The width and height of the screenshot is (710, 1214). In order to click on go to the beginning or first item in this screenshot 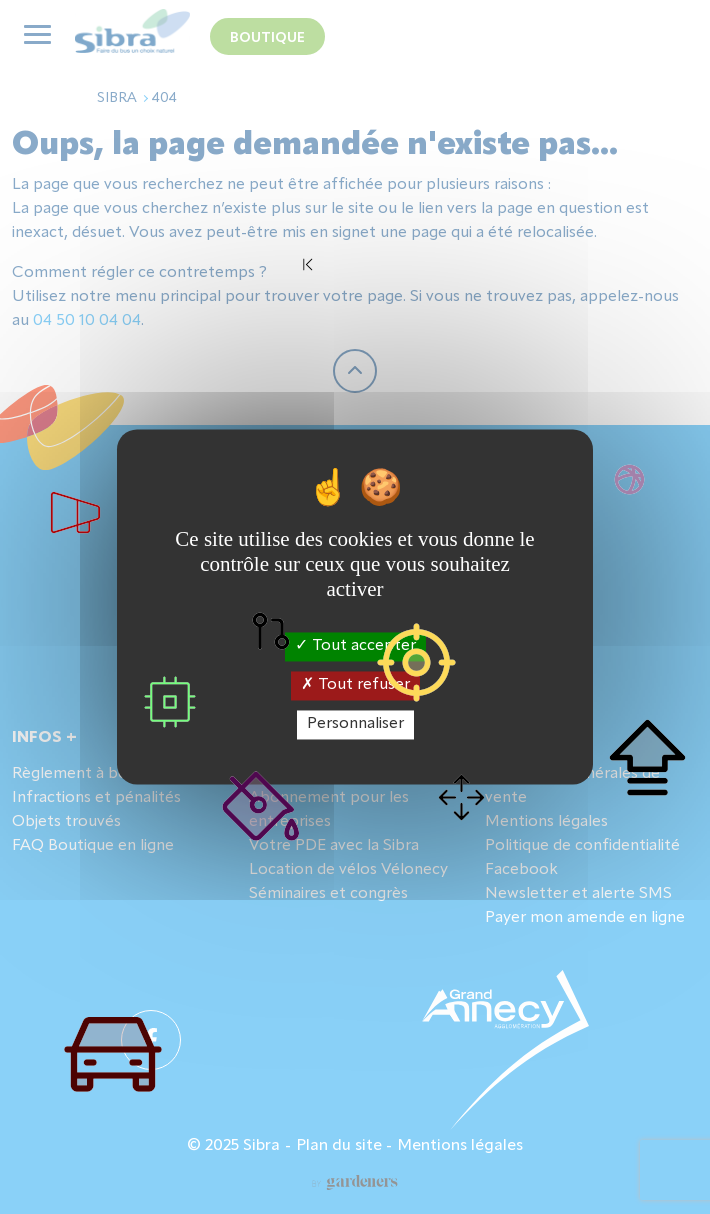, I will do `click(307, 264)`.